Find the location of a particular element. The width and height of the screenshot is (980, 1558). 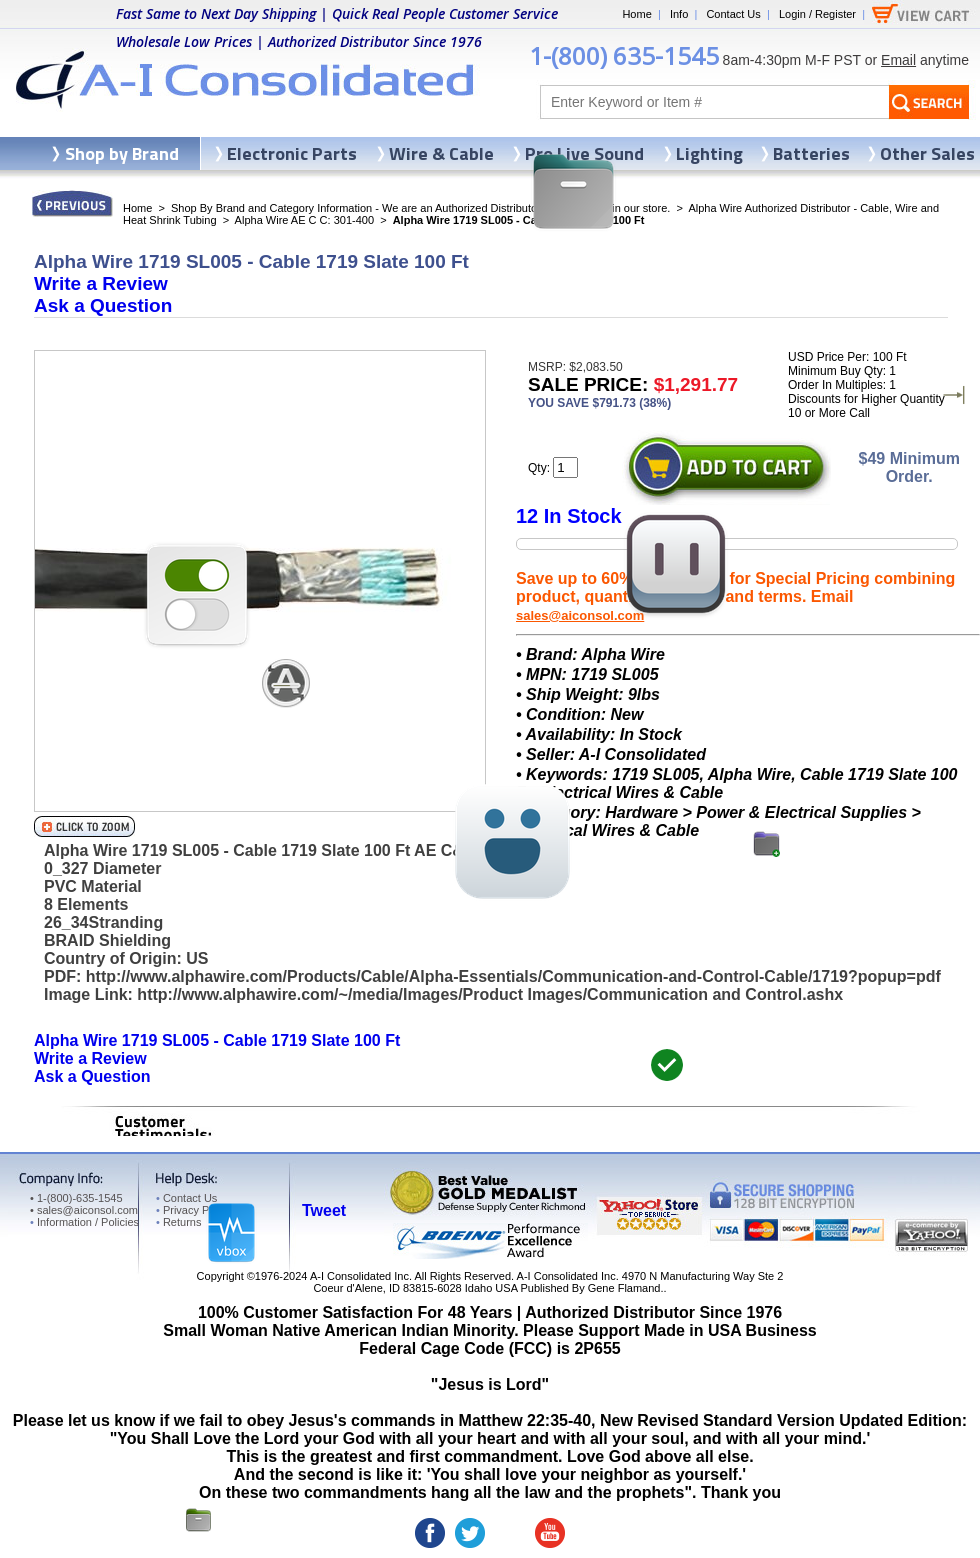

open the software updater application is located at coordinates (286, 683).